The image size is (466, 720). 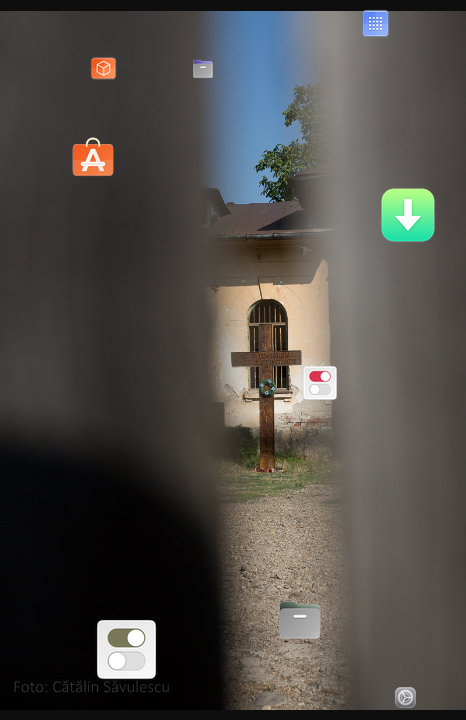 I want to click on save or download the current session, so click(x=408, y=215).